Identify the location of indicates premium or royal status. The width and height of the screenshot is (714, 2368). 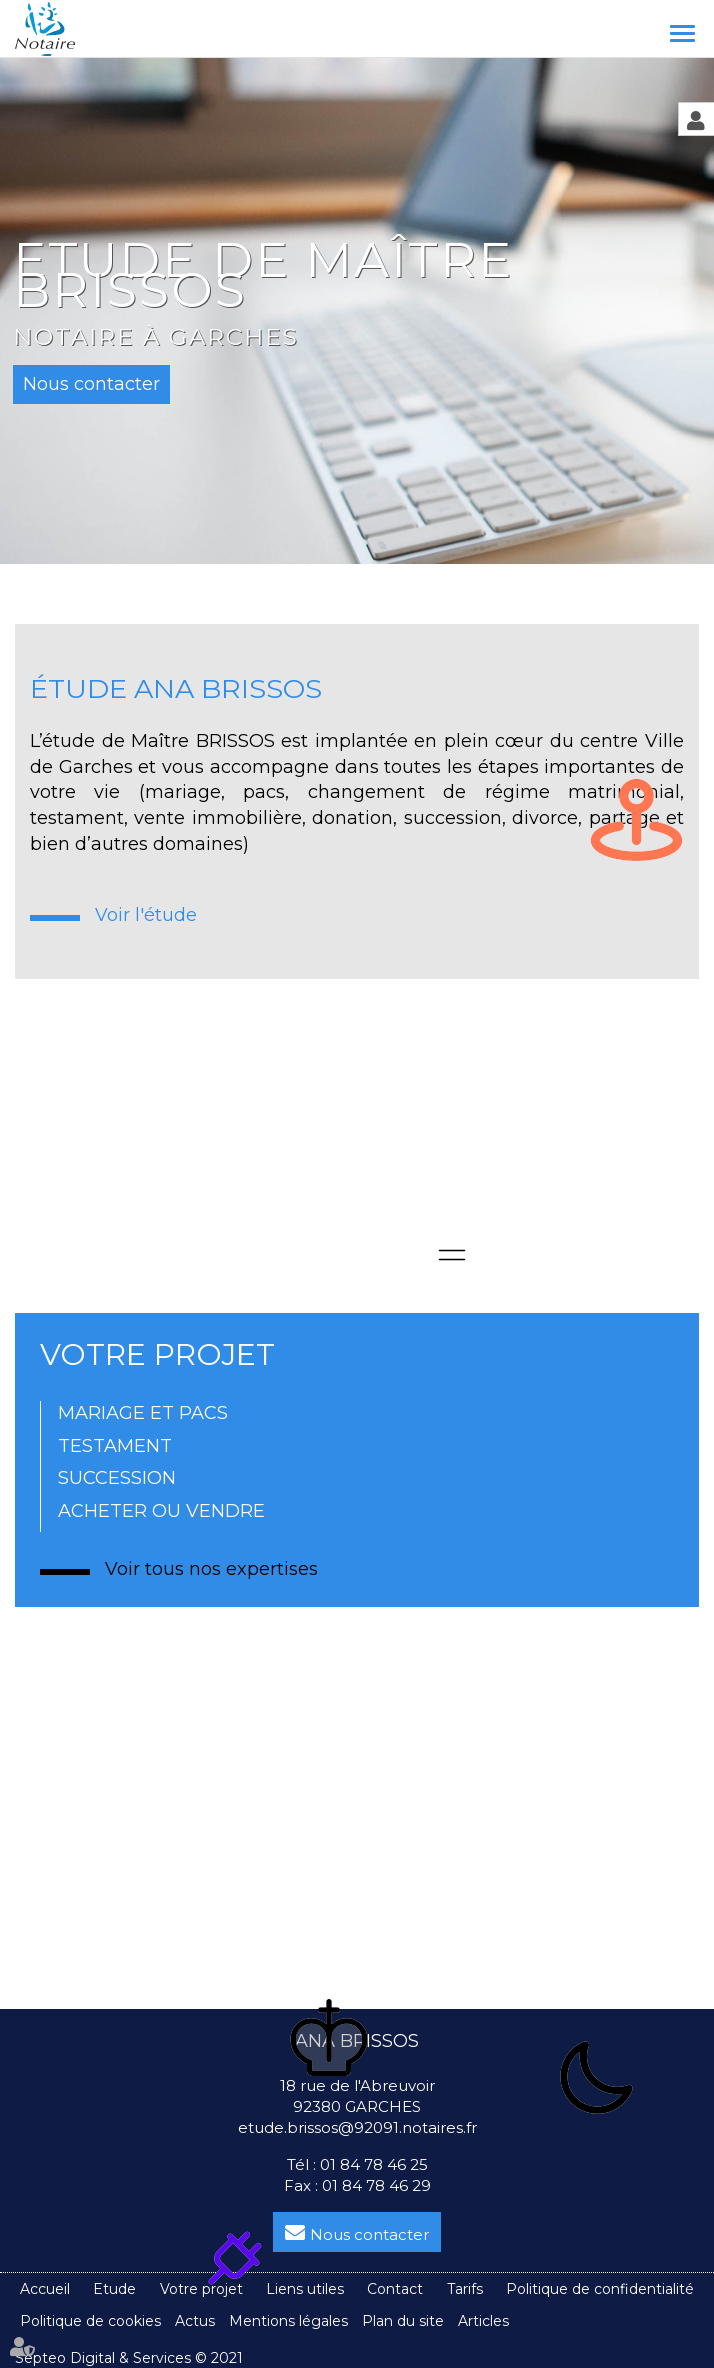
(329, 2043).